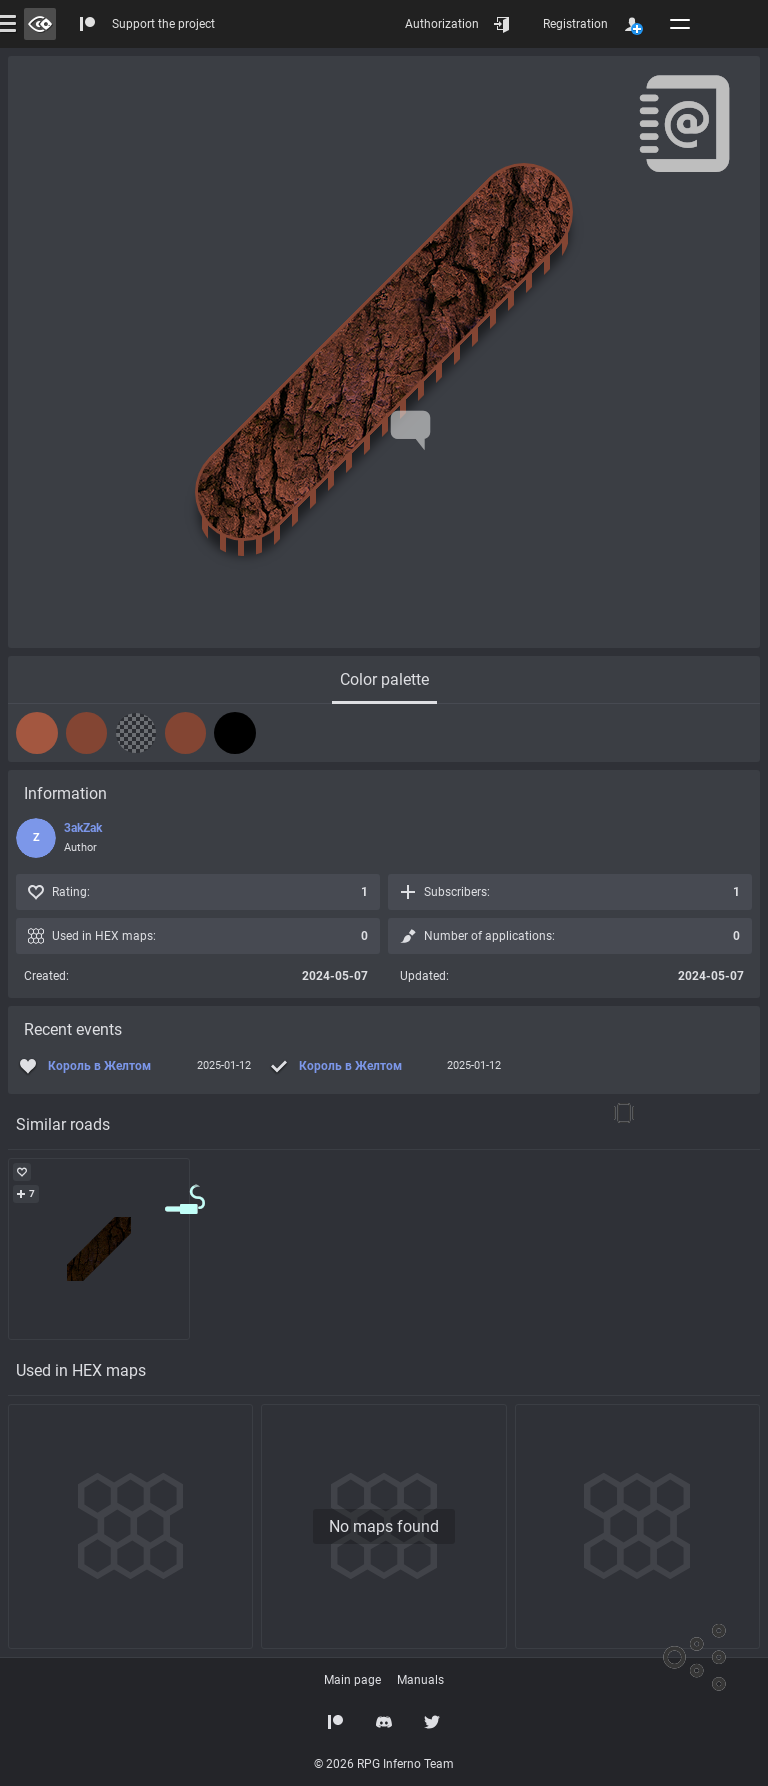  What do you see at coordinates (185, 1204) in the screenshot?
I see `audio output via headphones` at bounding box center [185, 1204].